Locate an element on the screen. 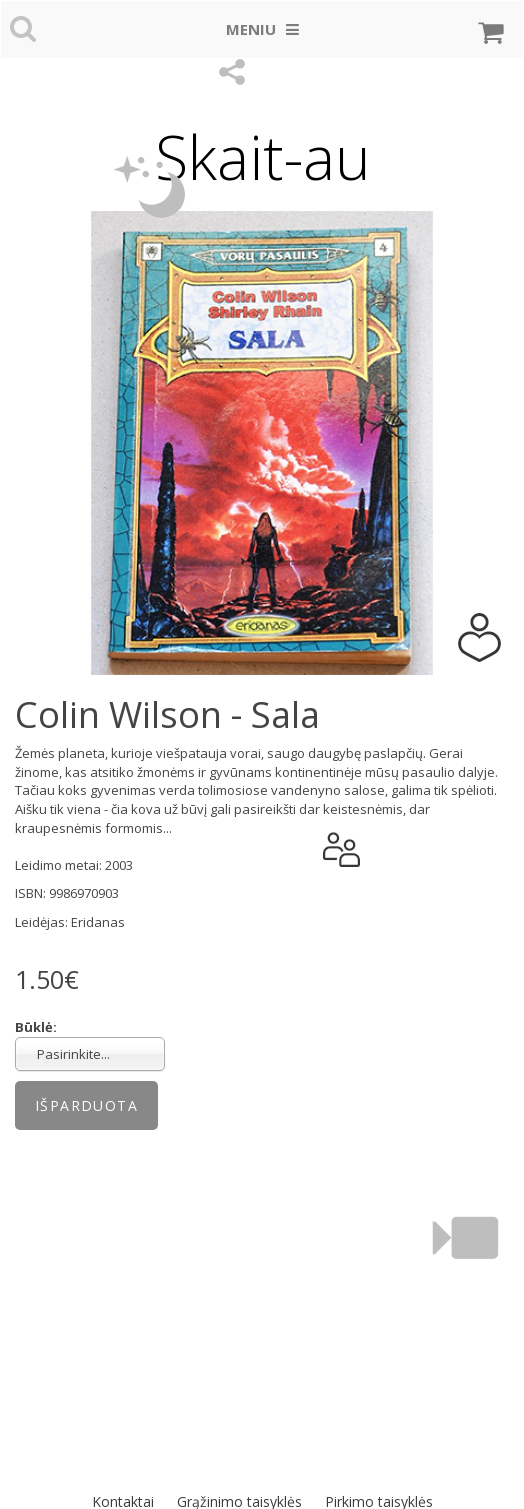 The width and height of the screenshot is (524, 1509). video file type indicator is located at coordinates (465, 1235).